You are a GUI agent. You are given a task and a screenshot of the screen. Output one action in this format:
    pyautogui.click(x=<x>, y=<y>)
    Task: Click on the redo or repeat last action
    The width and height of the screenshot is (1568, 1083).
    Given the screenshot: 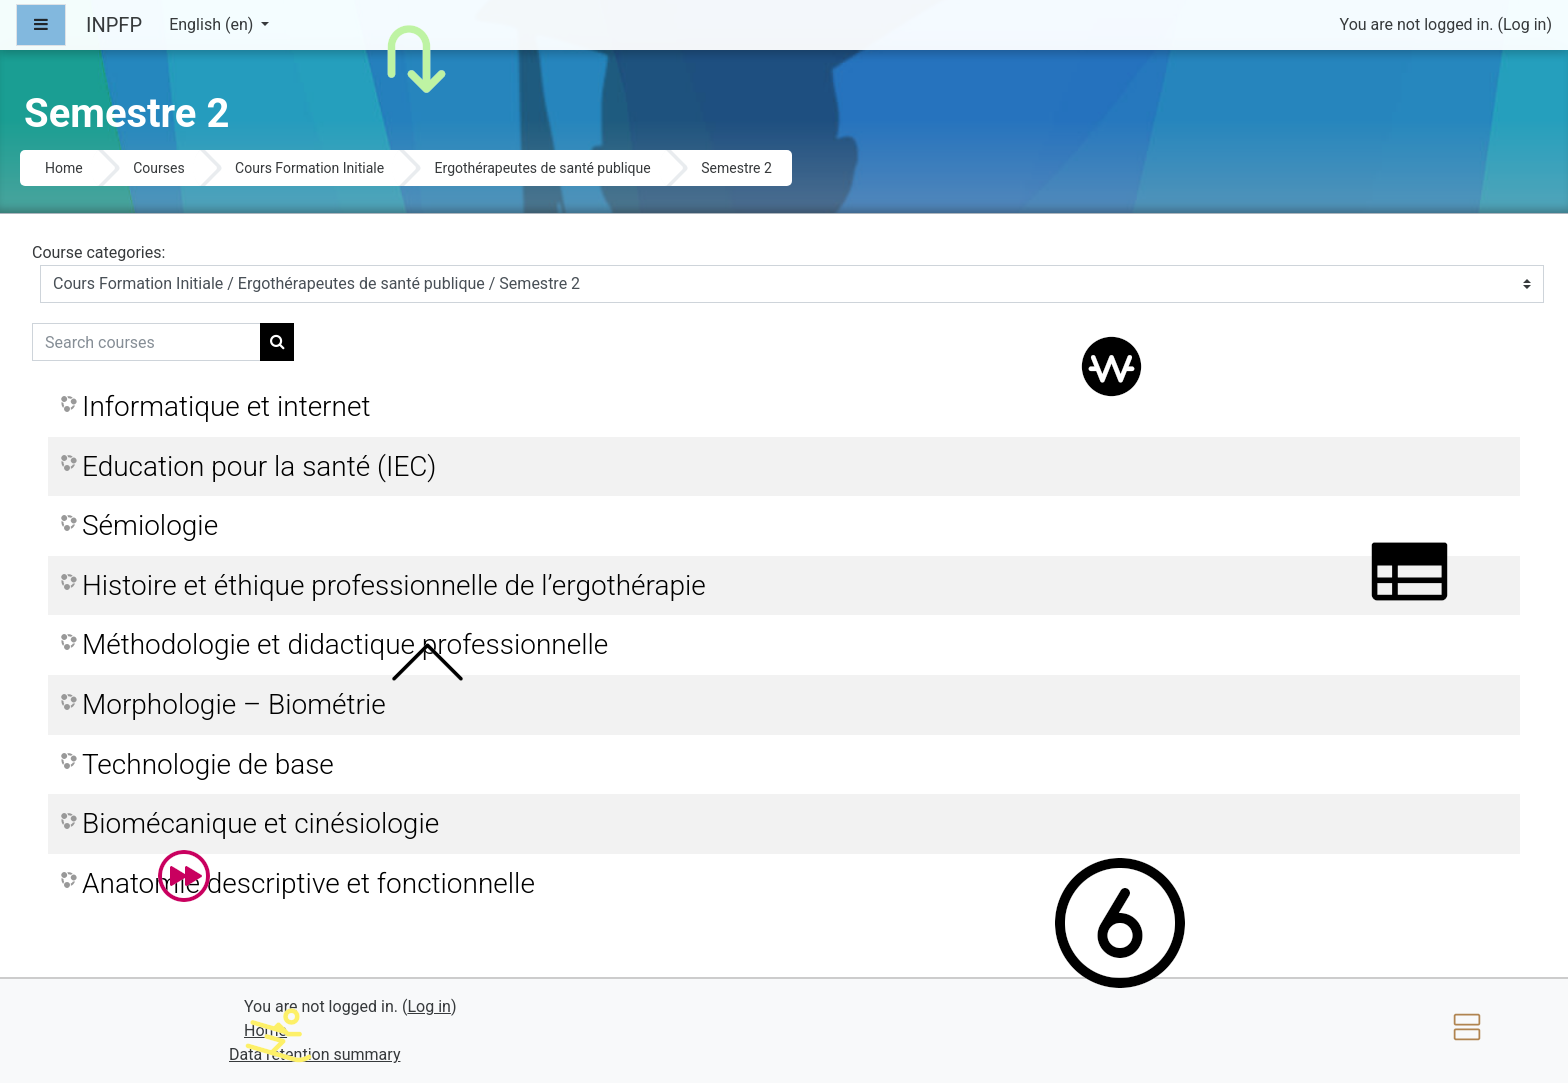 What is the action you would take?
    pyautogui.click(x=414, y=59)
    